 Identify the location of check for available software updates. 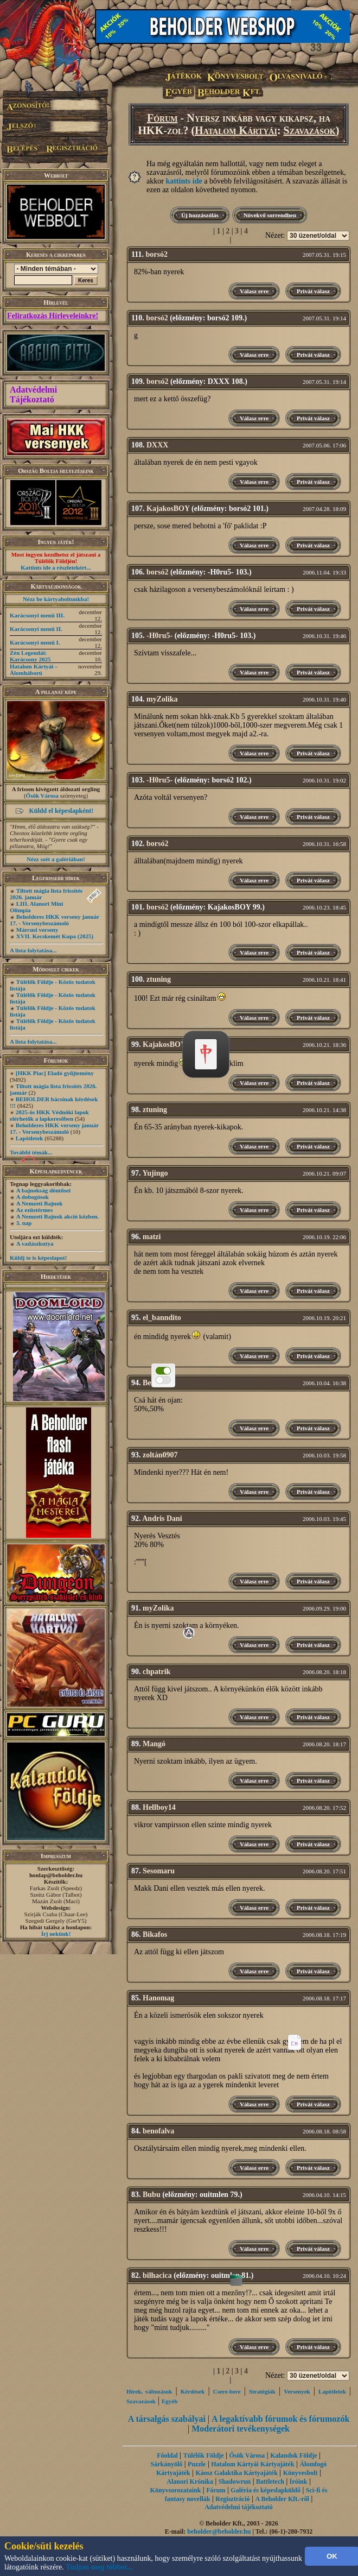
(189, 1633).